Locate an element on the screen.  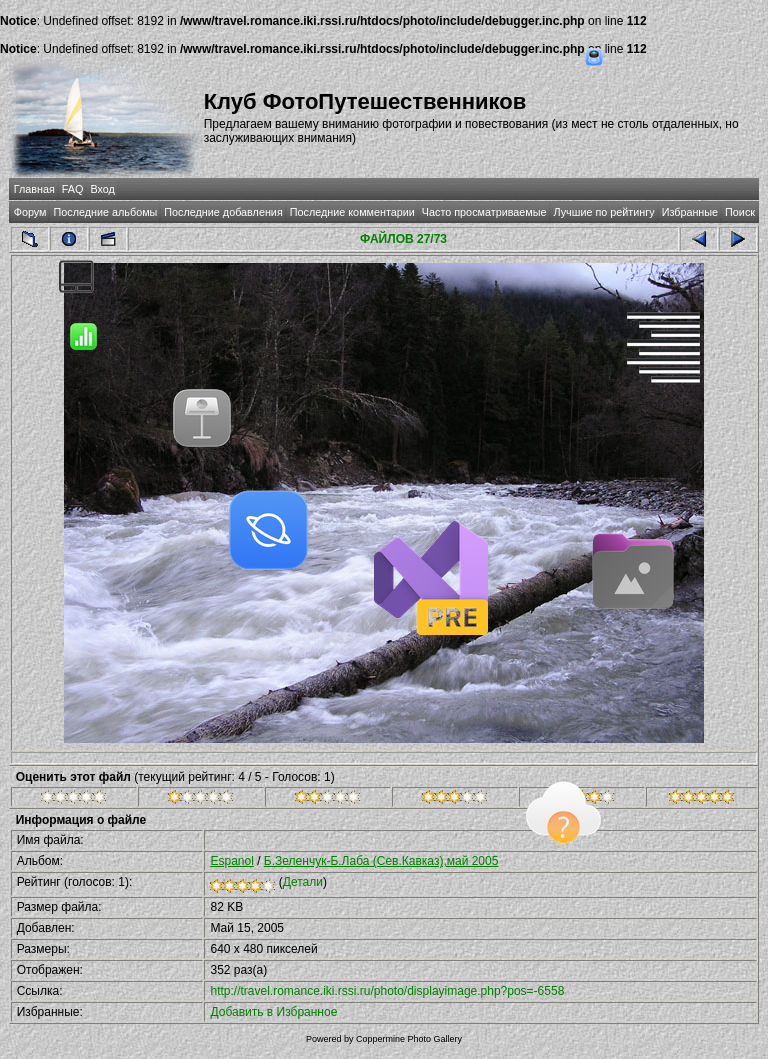
open eye of gnome image viewer is located at coordinates (594, 57).